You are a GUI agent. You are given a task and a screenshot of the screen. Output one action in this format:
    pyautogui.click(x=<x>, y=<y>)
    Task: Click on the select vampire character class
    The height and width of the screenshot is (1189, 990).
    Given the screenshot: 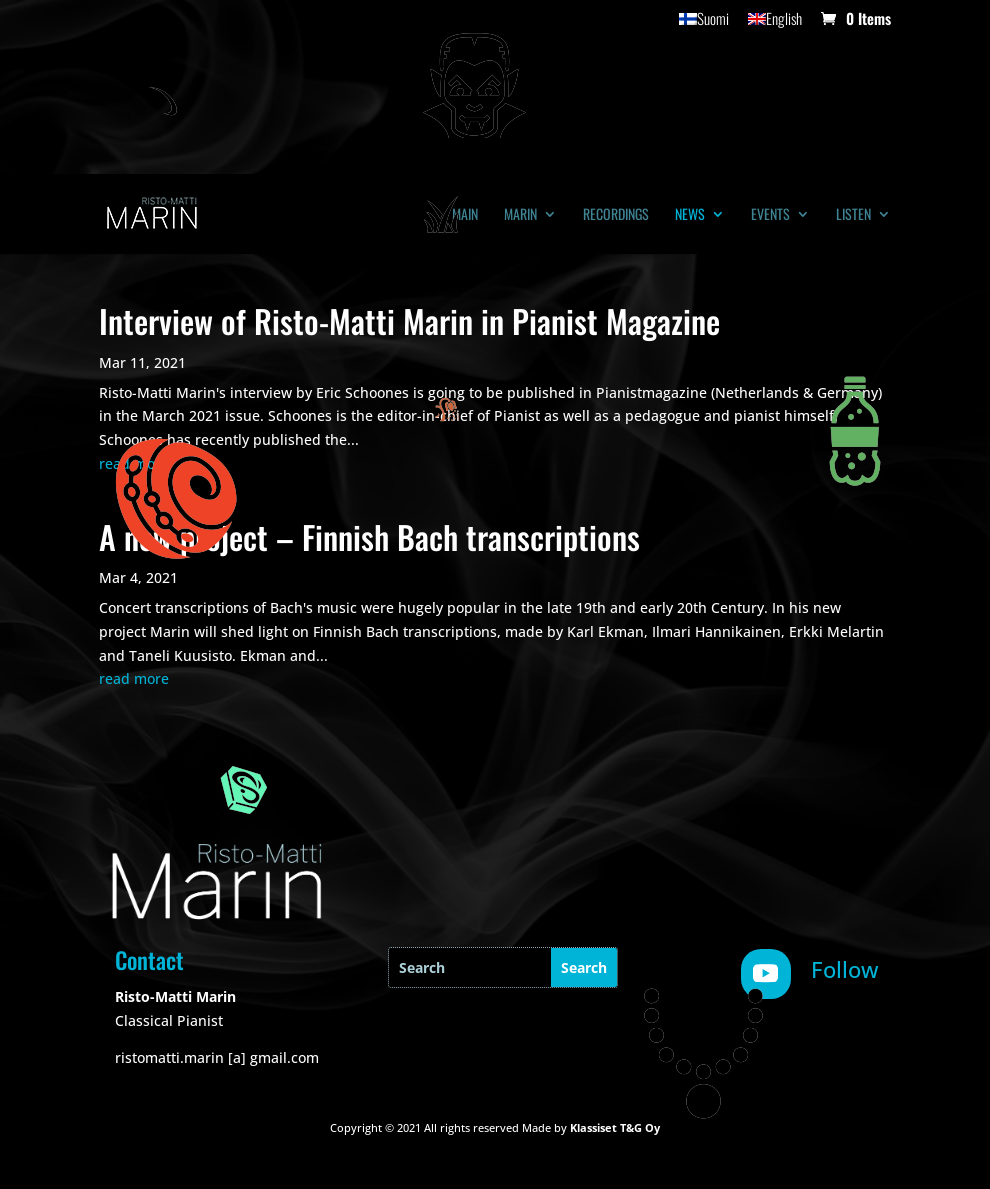 What is the action you would take?
    pyautogui.click(x=474, y=85)
    